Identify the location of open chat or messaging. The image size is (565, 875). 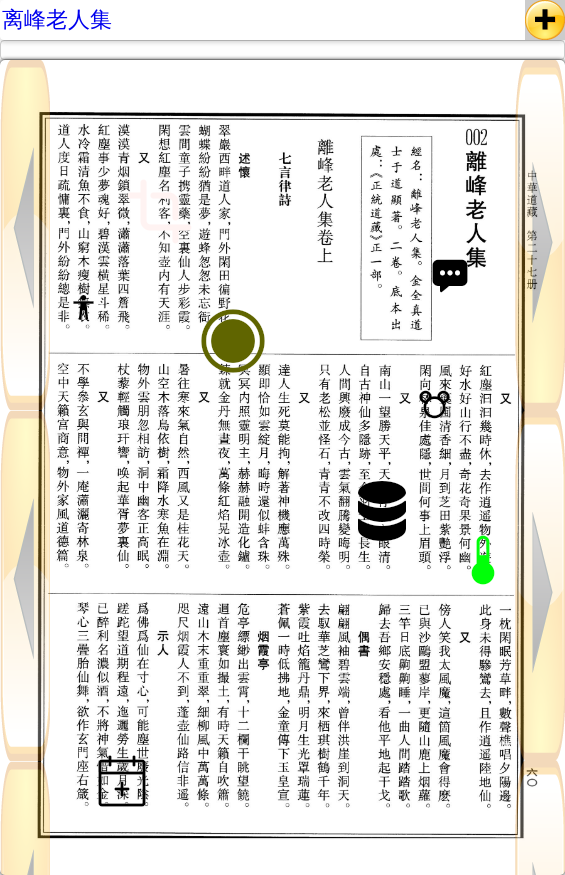
(450, 276).